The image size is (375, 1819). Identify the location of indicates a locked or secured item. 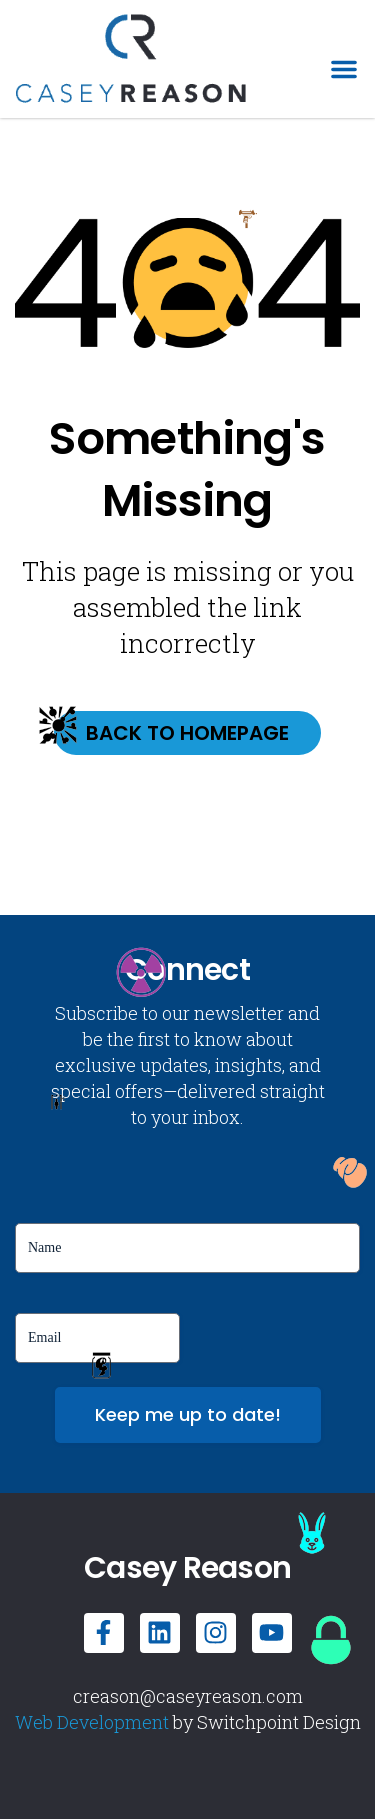
(331, 1640).